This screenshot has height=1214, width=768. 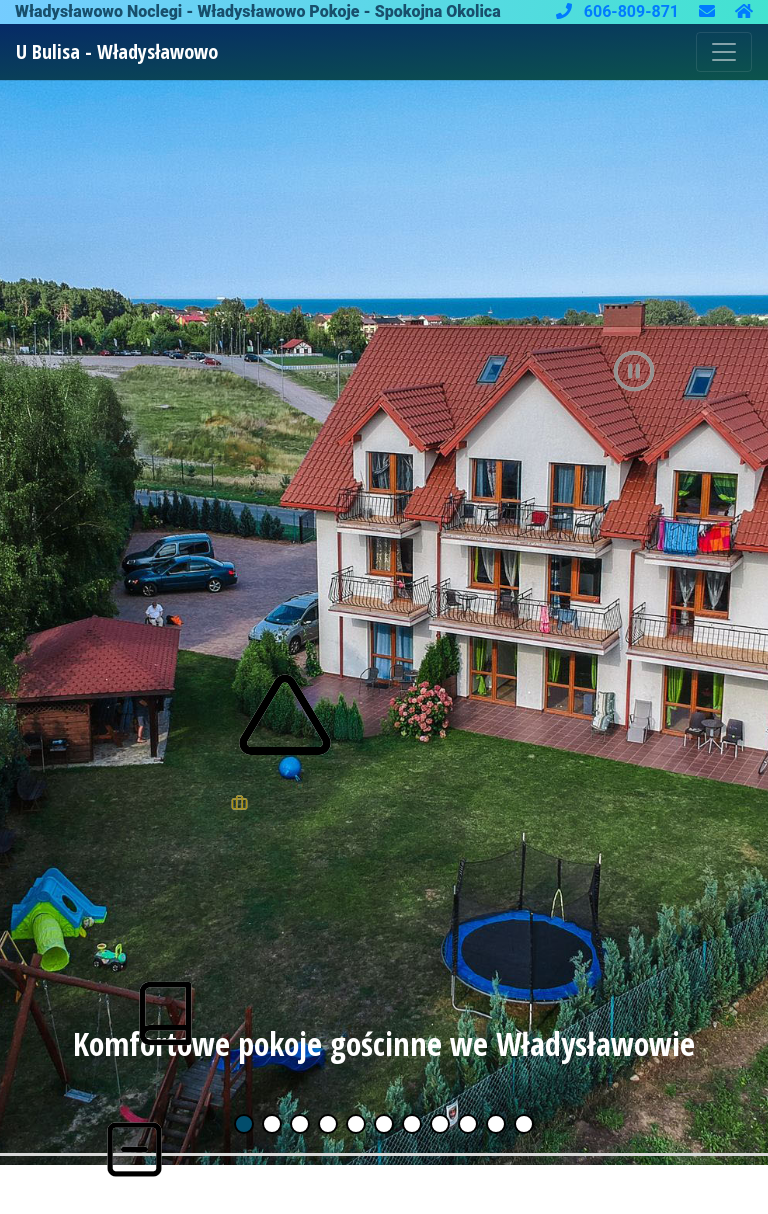 What do you see at coordinates (285, 715) in the screenshot?
I see `indicates a warning or caution state` at bounding box center [285, 715].